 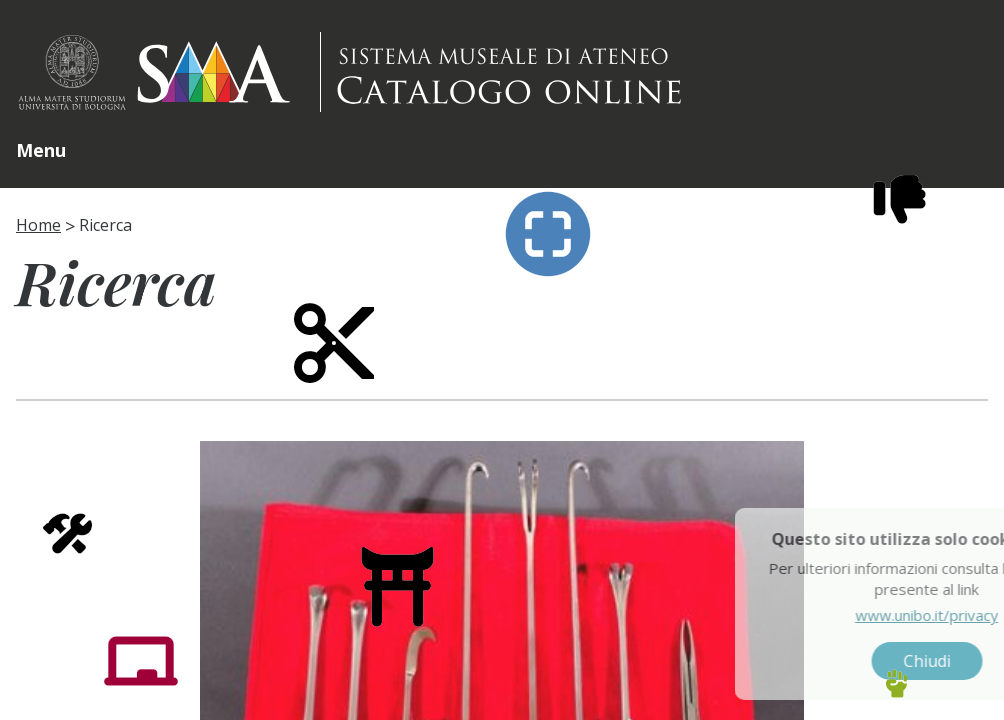 I want to click on access settings or configuration options, so click(x=67, y=533).